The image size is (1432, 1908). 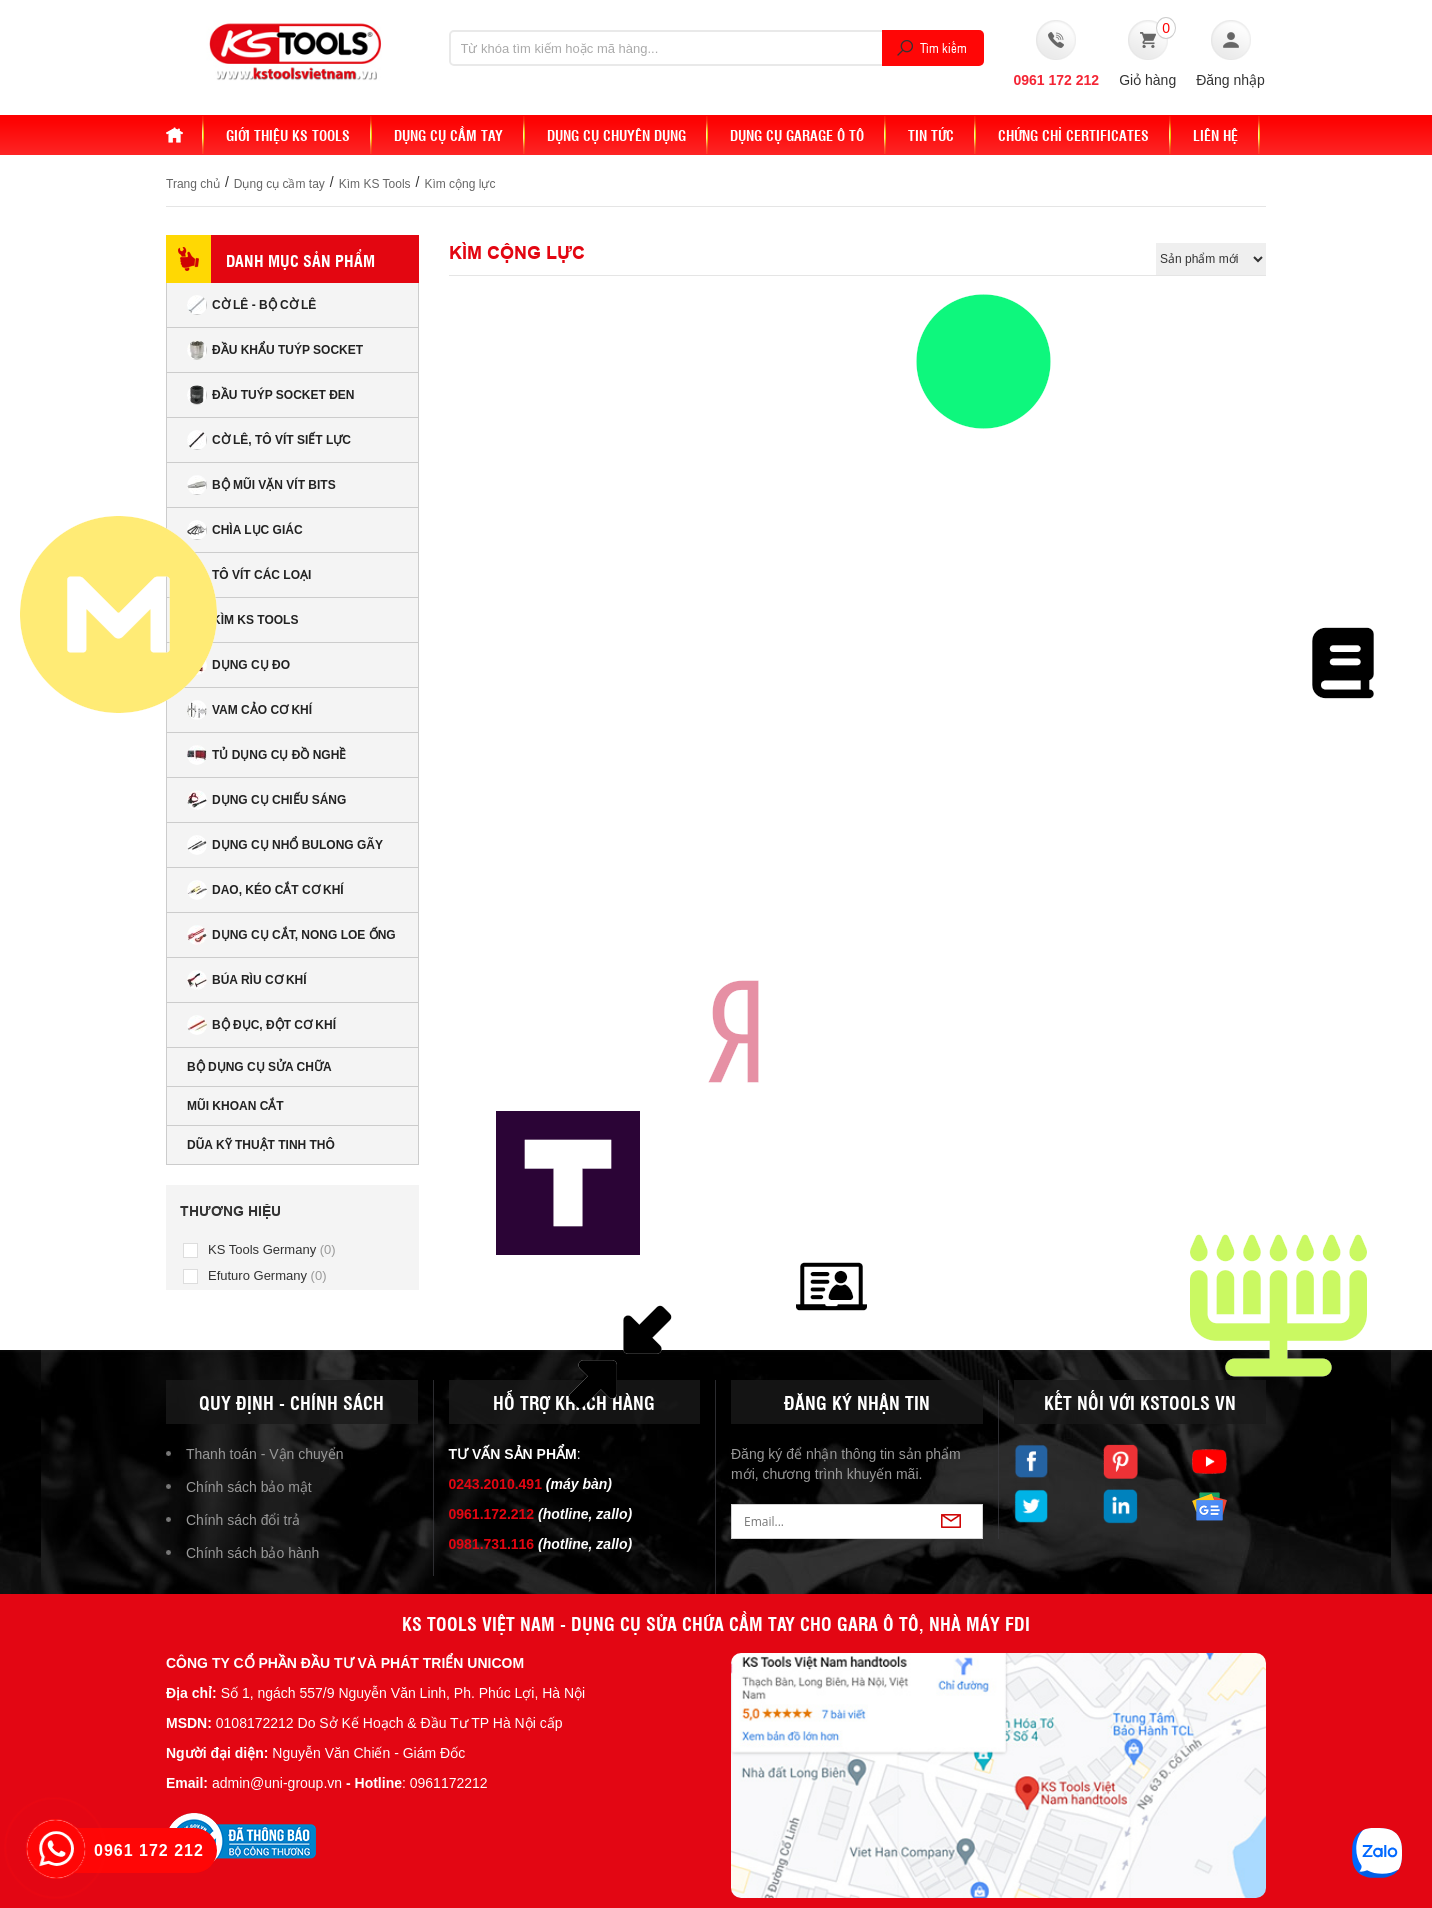 I want to click on open Yandex services, so click(x=733, y=1031).